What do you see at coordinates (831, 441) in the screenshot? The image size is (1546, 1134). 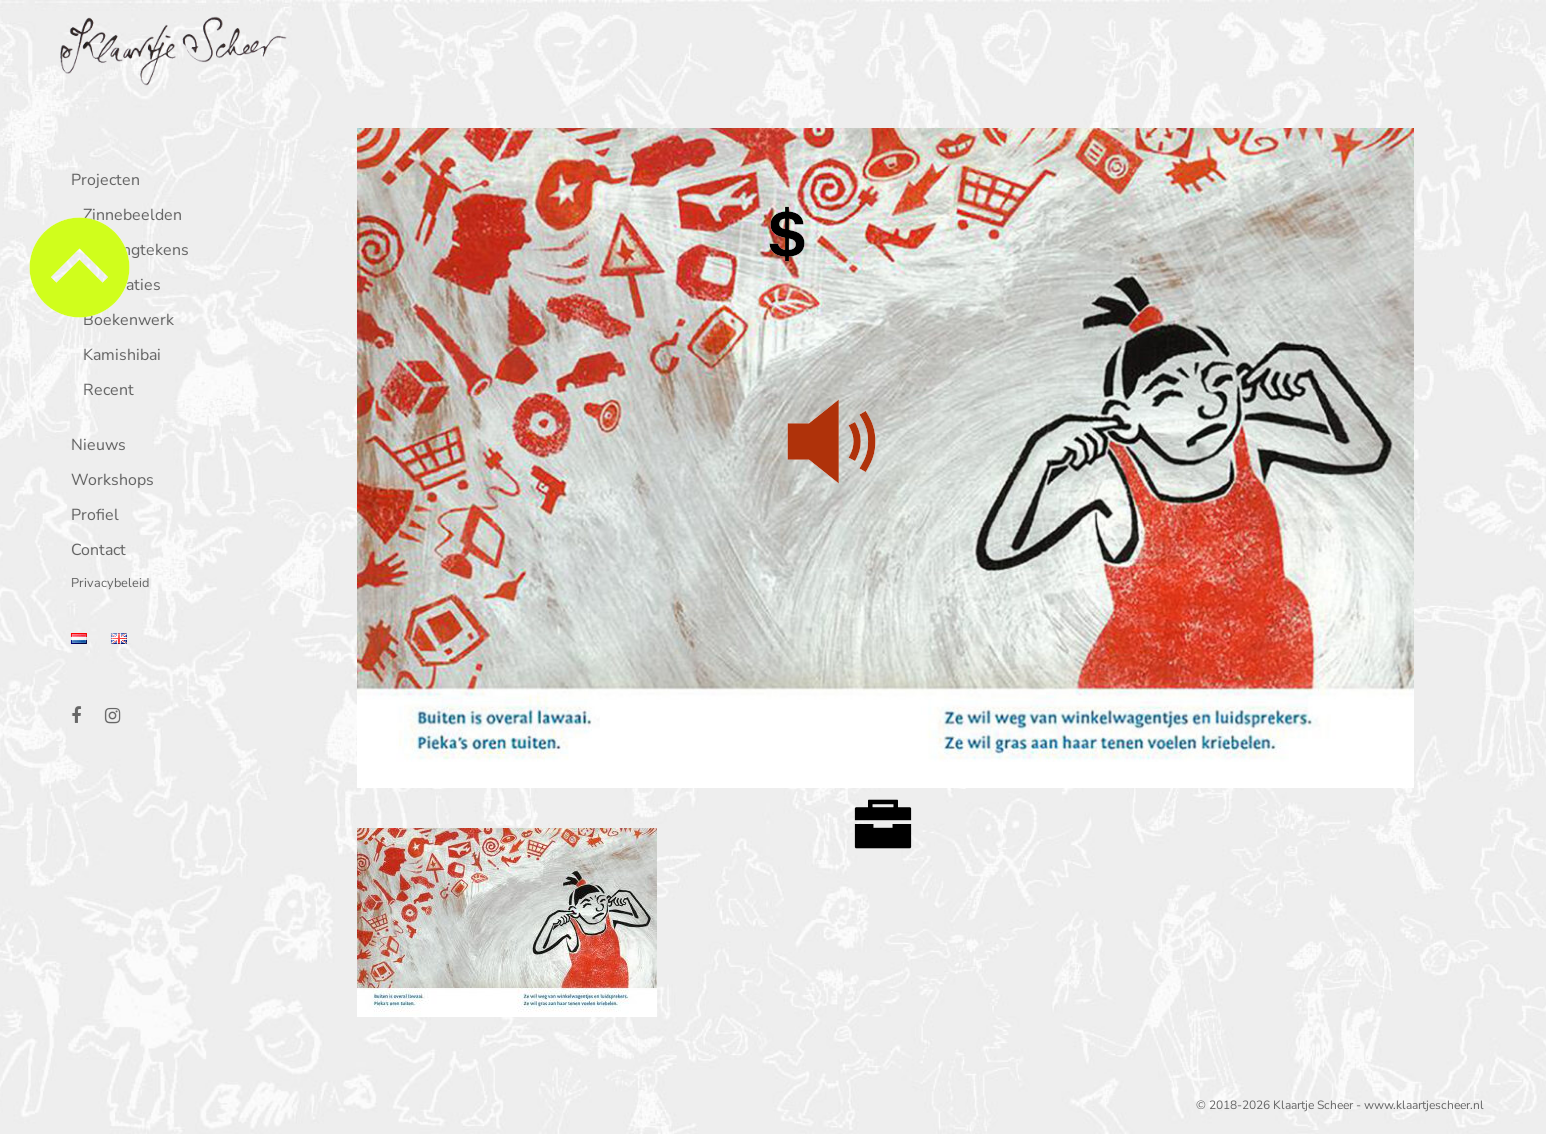 I see `adjust audio volume to medium level` at bounding box center [831, 441].